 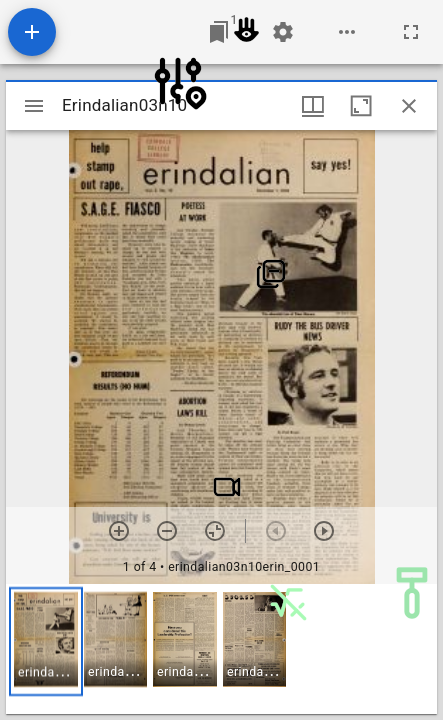 What do you see at coordinates (288, 602) in the screenshot?
I see `disable math mode or calculations` at bounding box center [288, 602].